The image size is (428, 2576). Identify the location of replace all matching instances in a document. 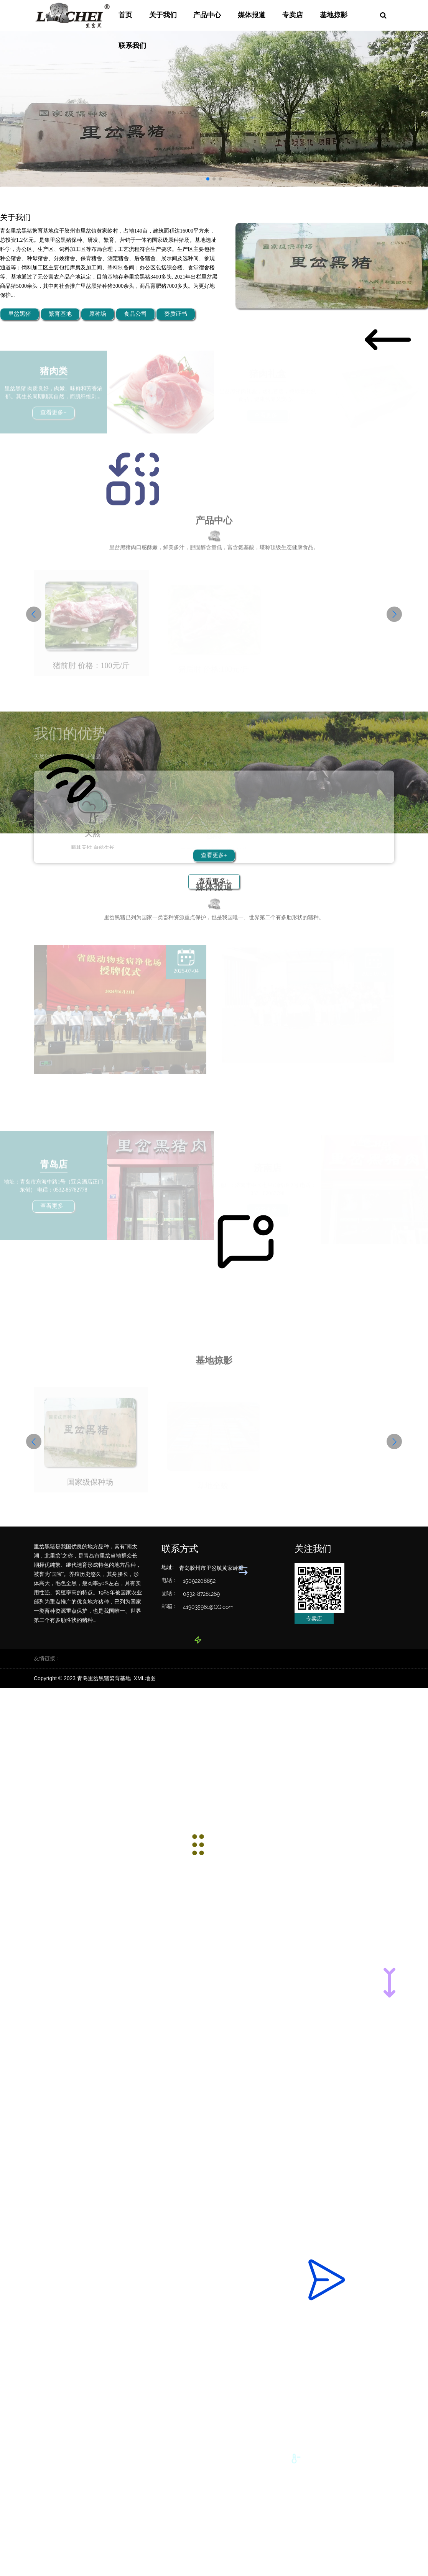
(133, 479).